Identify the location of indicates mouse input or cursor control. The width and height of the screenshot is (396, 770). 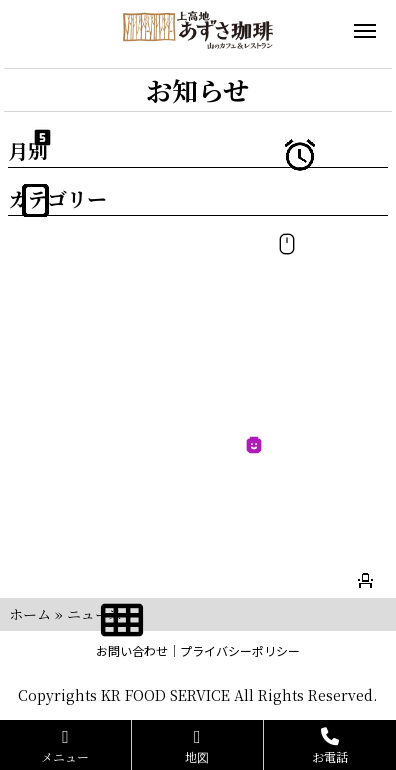
(287, 244).